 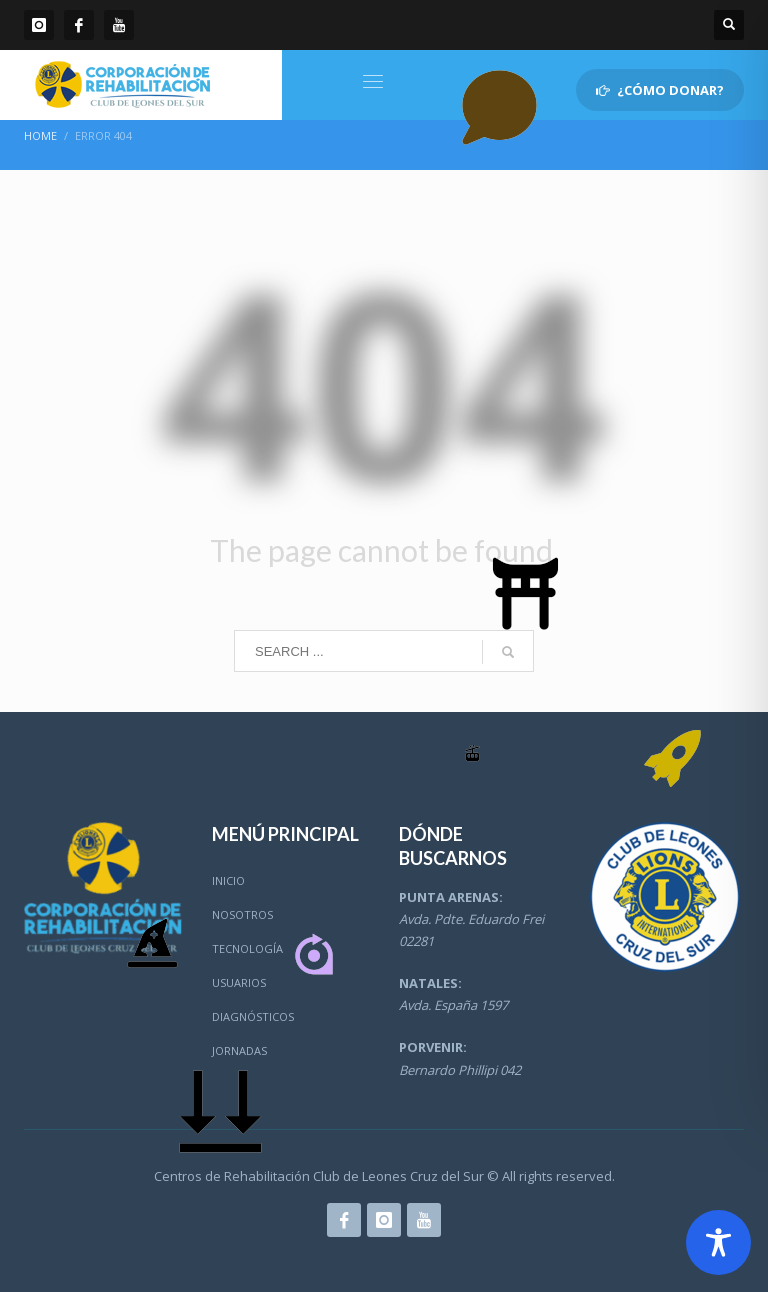 I want to click on Rocket.Chat messaging platform logo, so click(x=672, y=758).